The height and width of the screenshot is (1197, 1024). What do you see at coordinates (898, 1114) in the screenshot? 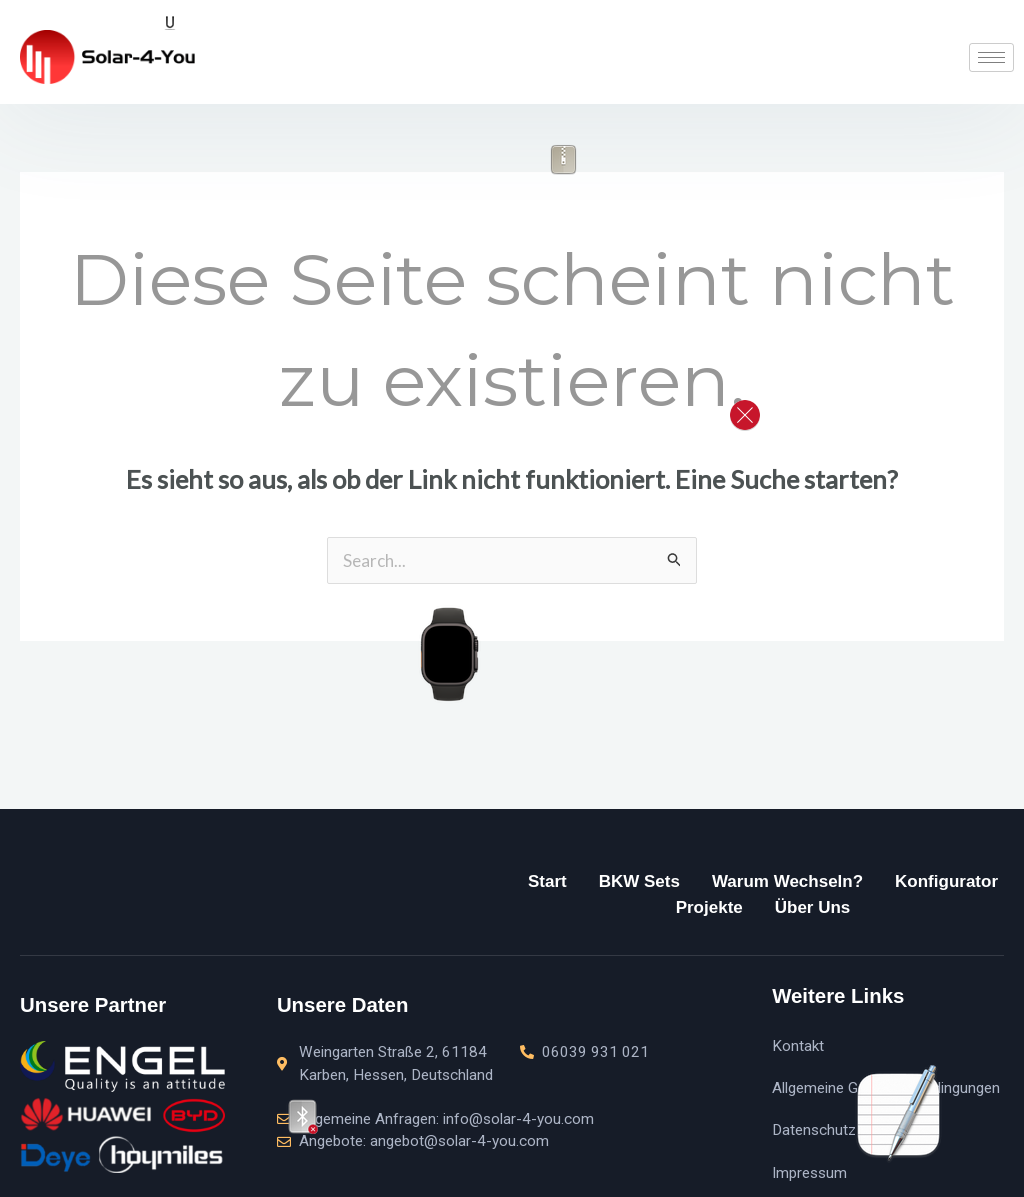
I see `open TextEdit to create or edit documents` at bounding box center [898, 1114].